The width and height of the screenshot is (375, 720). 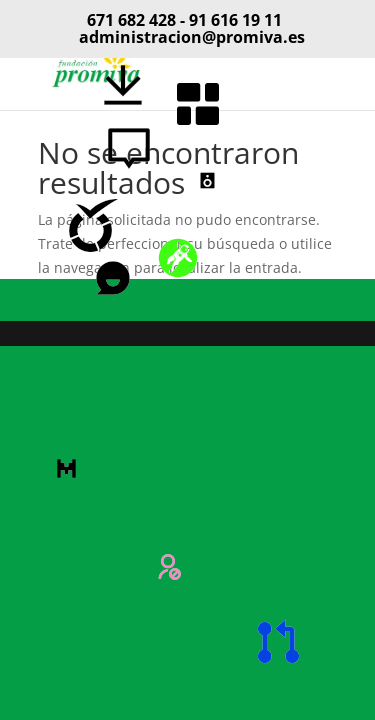 I want to click on open mixtral AI model settings, so click(x=66, y=468).